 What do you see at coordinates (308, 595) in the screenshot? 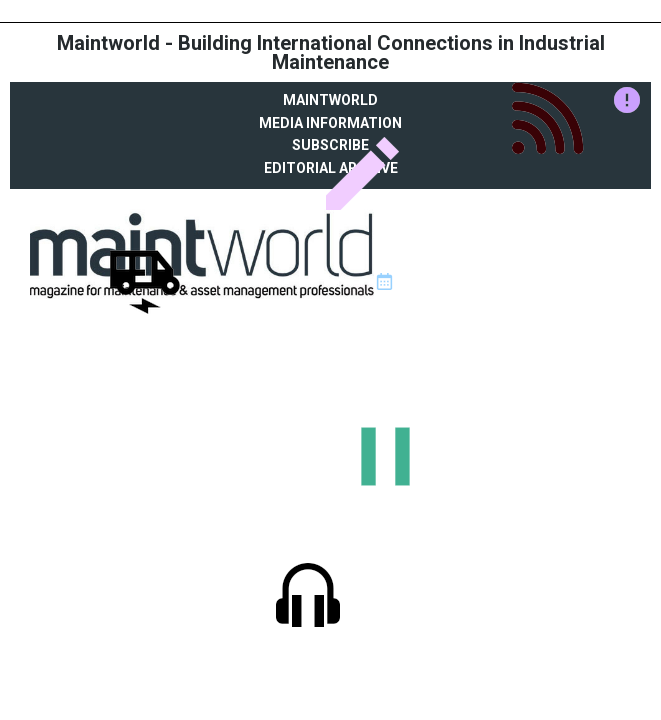
I see `listen to audio or music` at bounding box center [308, 595].